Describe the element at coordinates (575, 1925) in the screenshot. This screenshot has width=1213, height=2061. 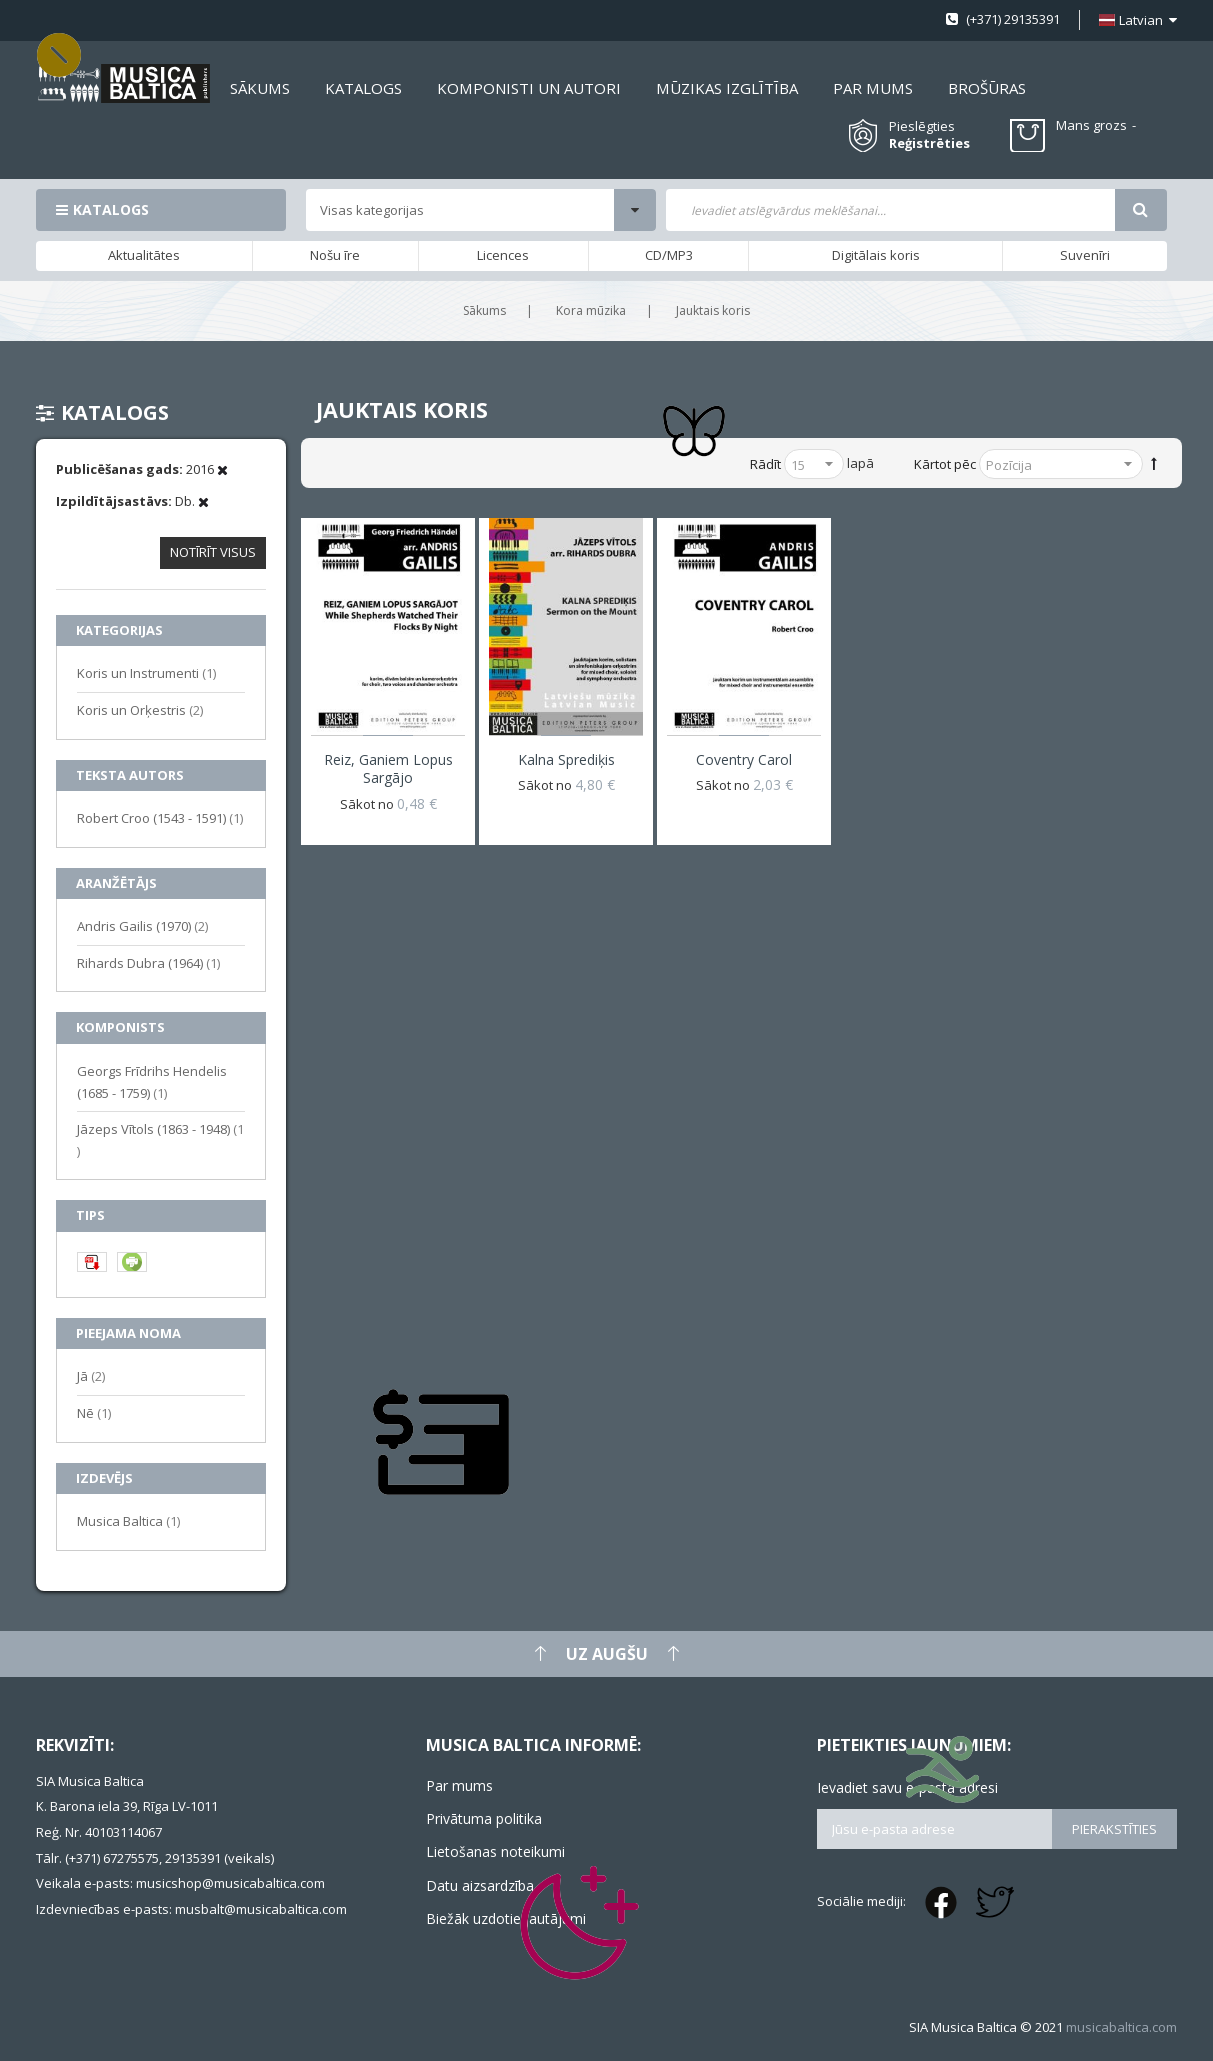
I see `toggle dark mode or night theme` at that location.